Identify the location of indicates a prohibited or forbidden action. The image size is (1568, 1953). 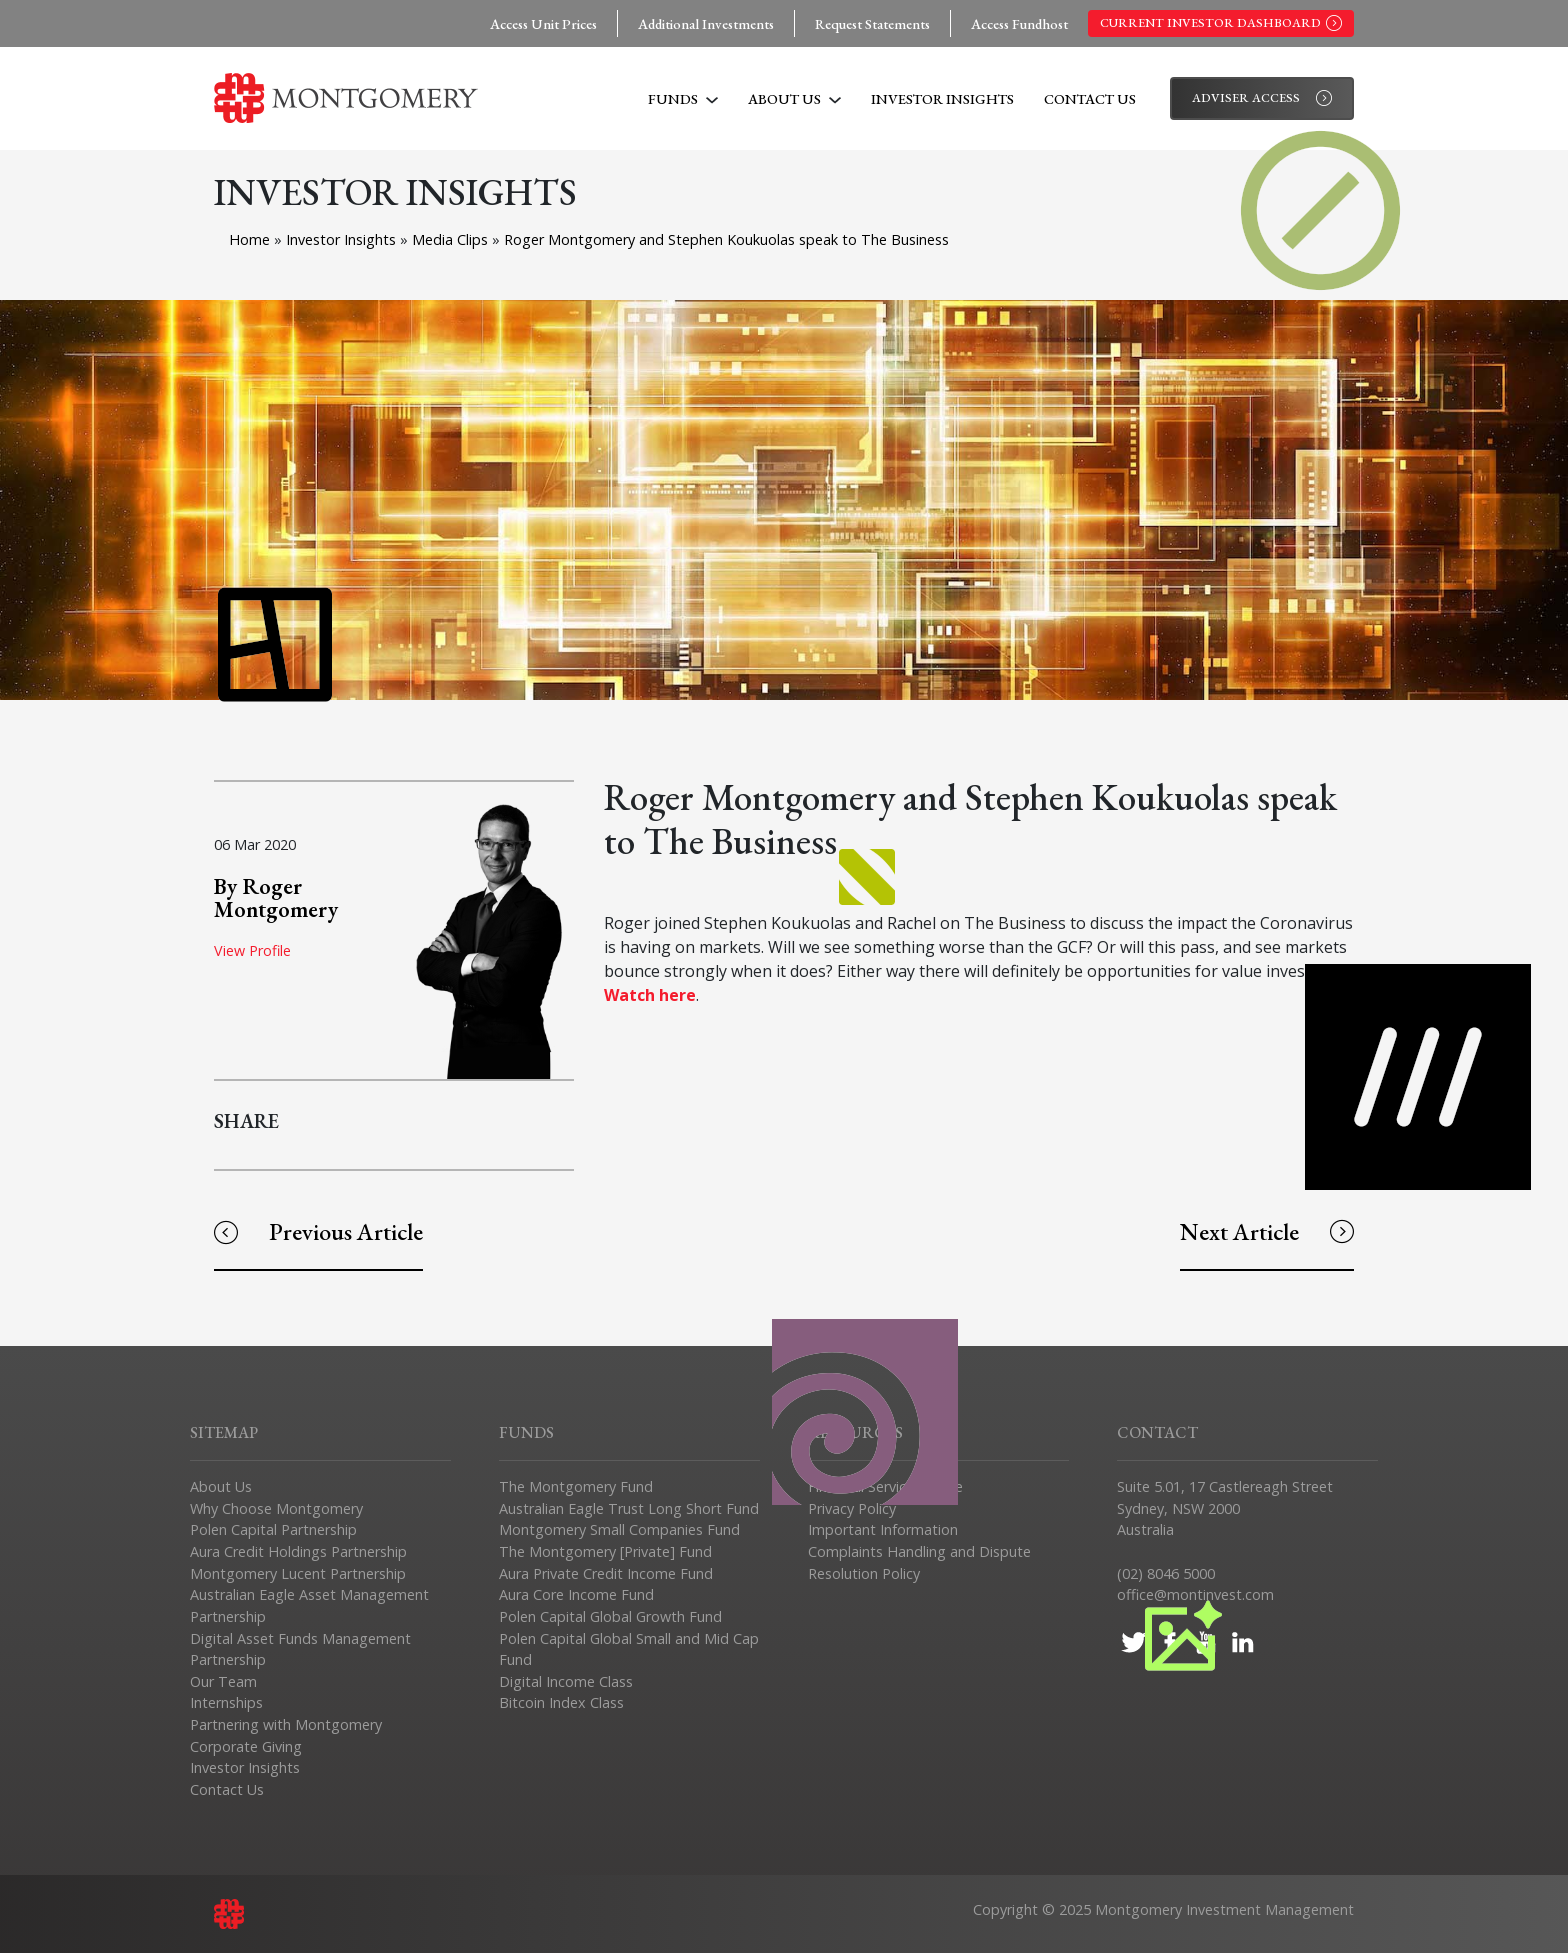
(1320, 210).